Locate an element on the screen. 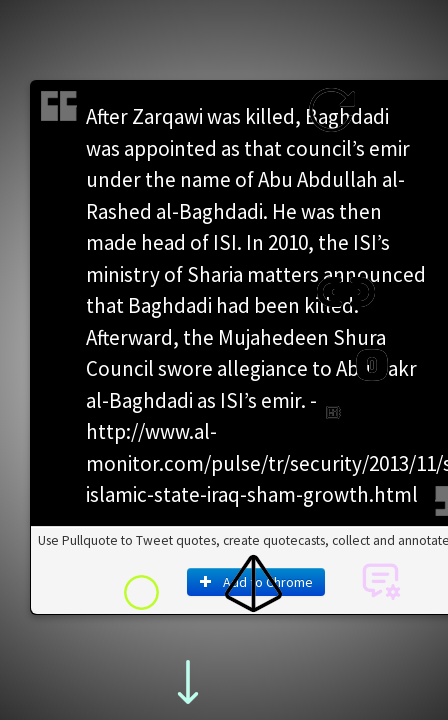  scroll down for more content is located at coordinates (188, 682).